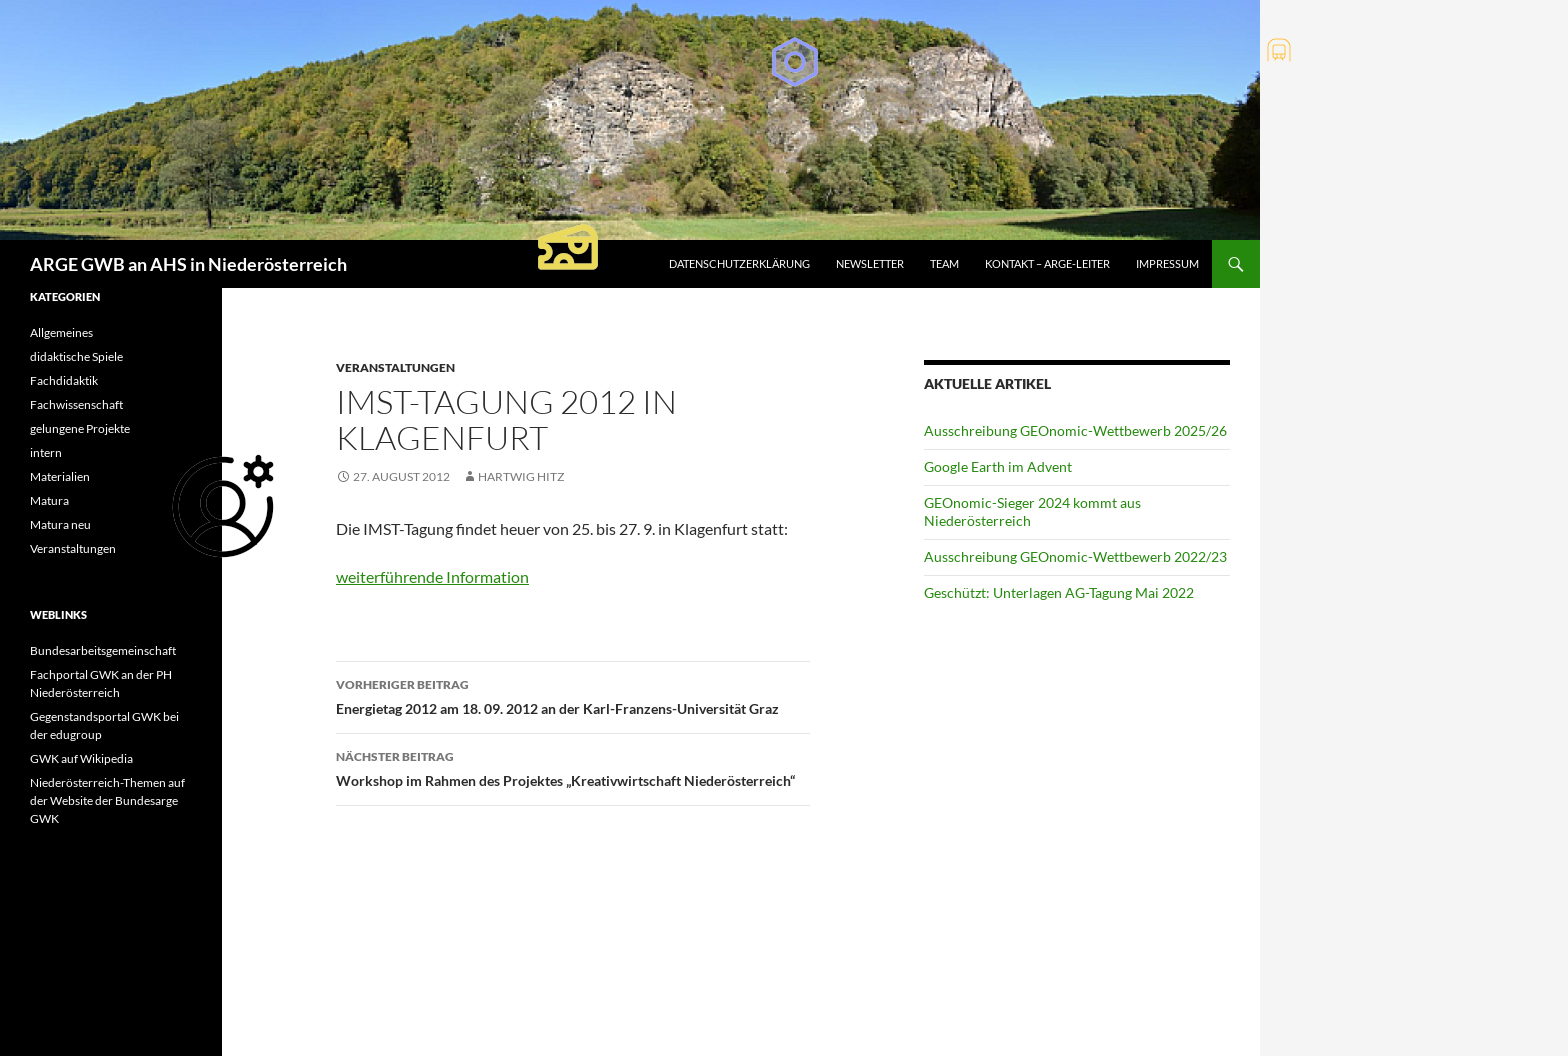 Image resolution: width=1568 pixels, height=1056 pixels. Describe the element at coordinates (795, 62) in the screenshot. I see `access hardware or mechanical settings` at that location.